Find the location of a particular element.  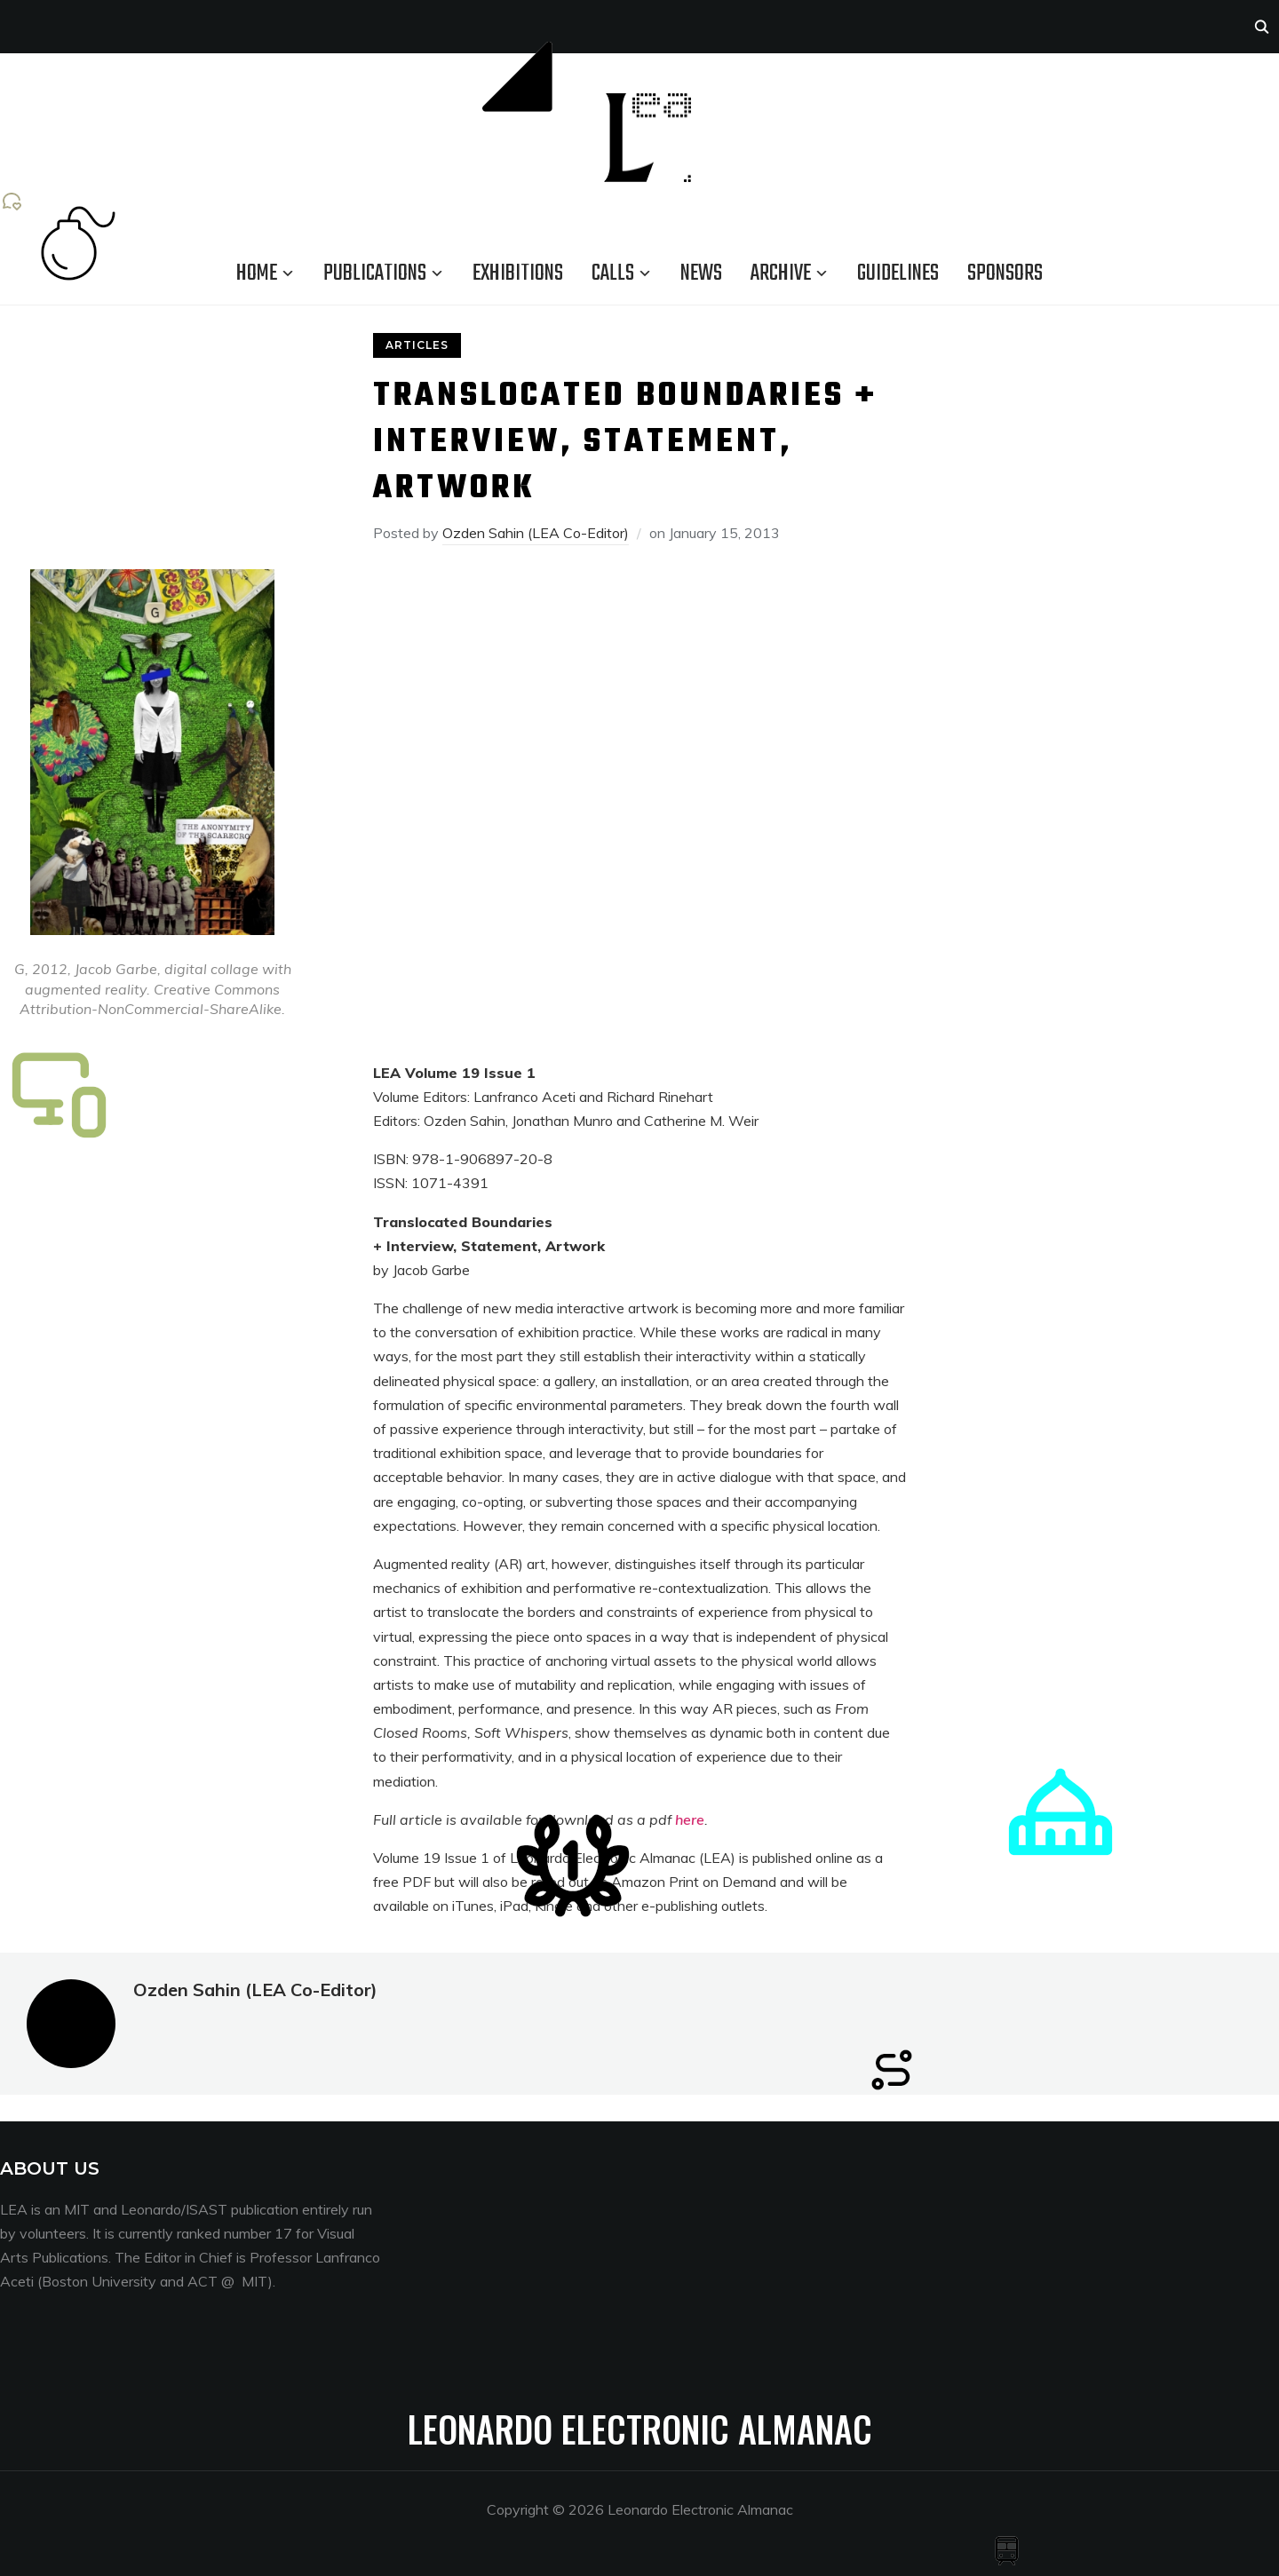

indicates a destructive or irreversible action is located at coordinates (74, 242).